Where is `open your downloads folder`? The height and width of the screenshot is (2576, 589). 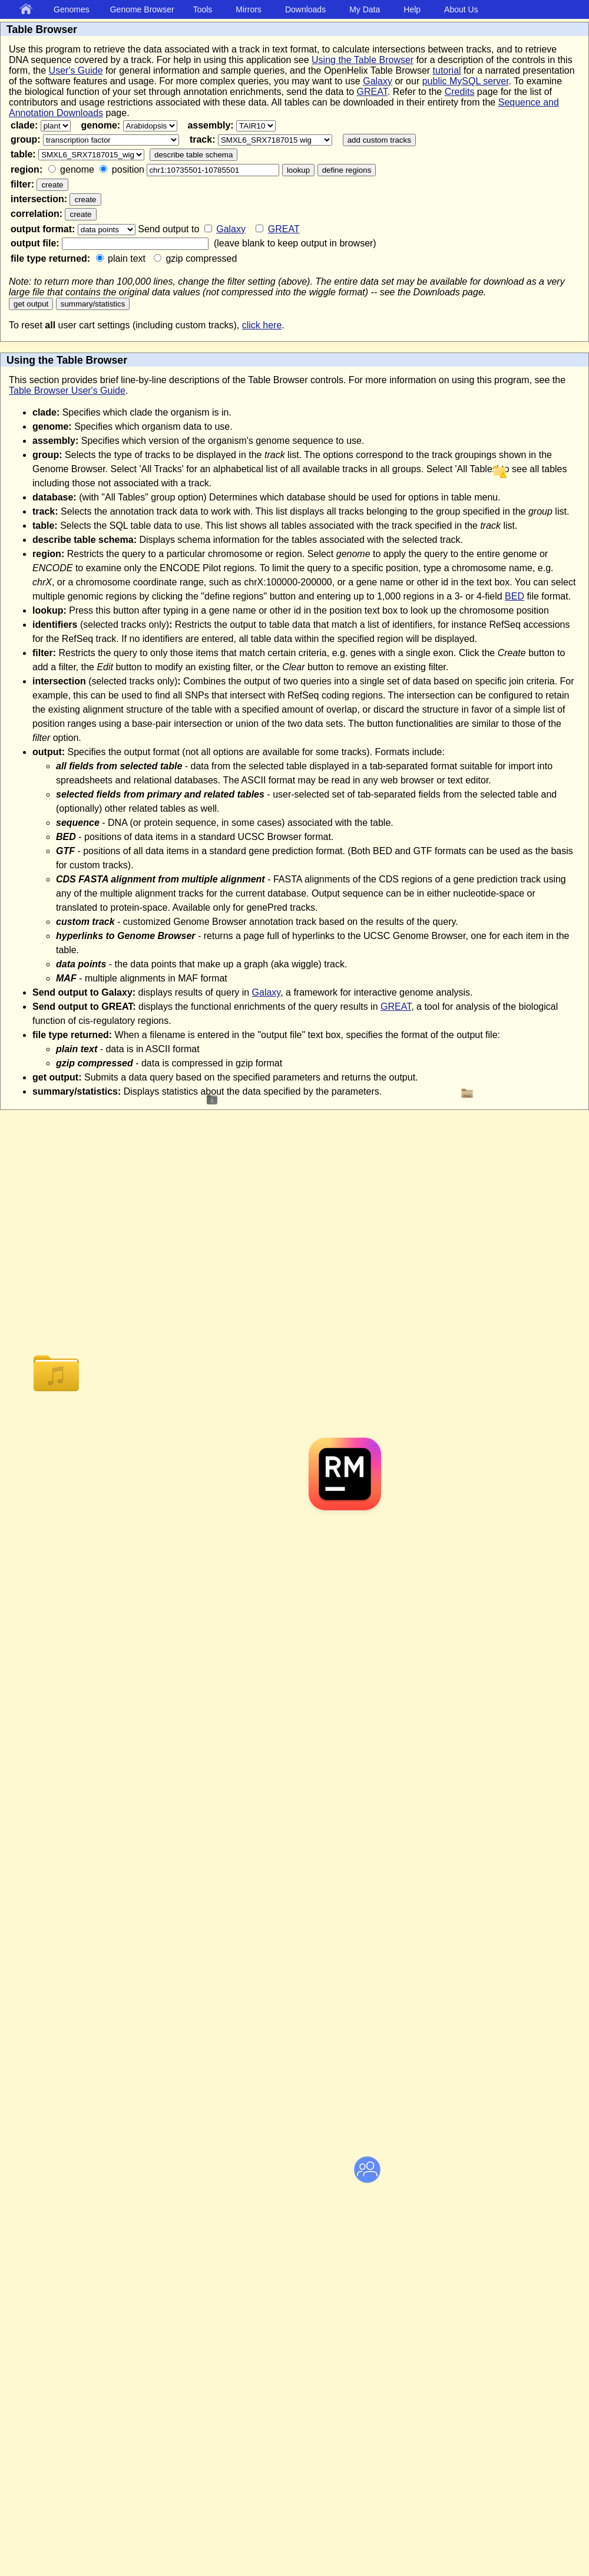 open your downloads folder is located at coordinates (212, 1099).